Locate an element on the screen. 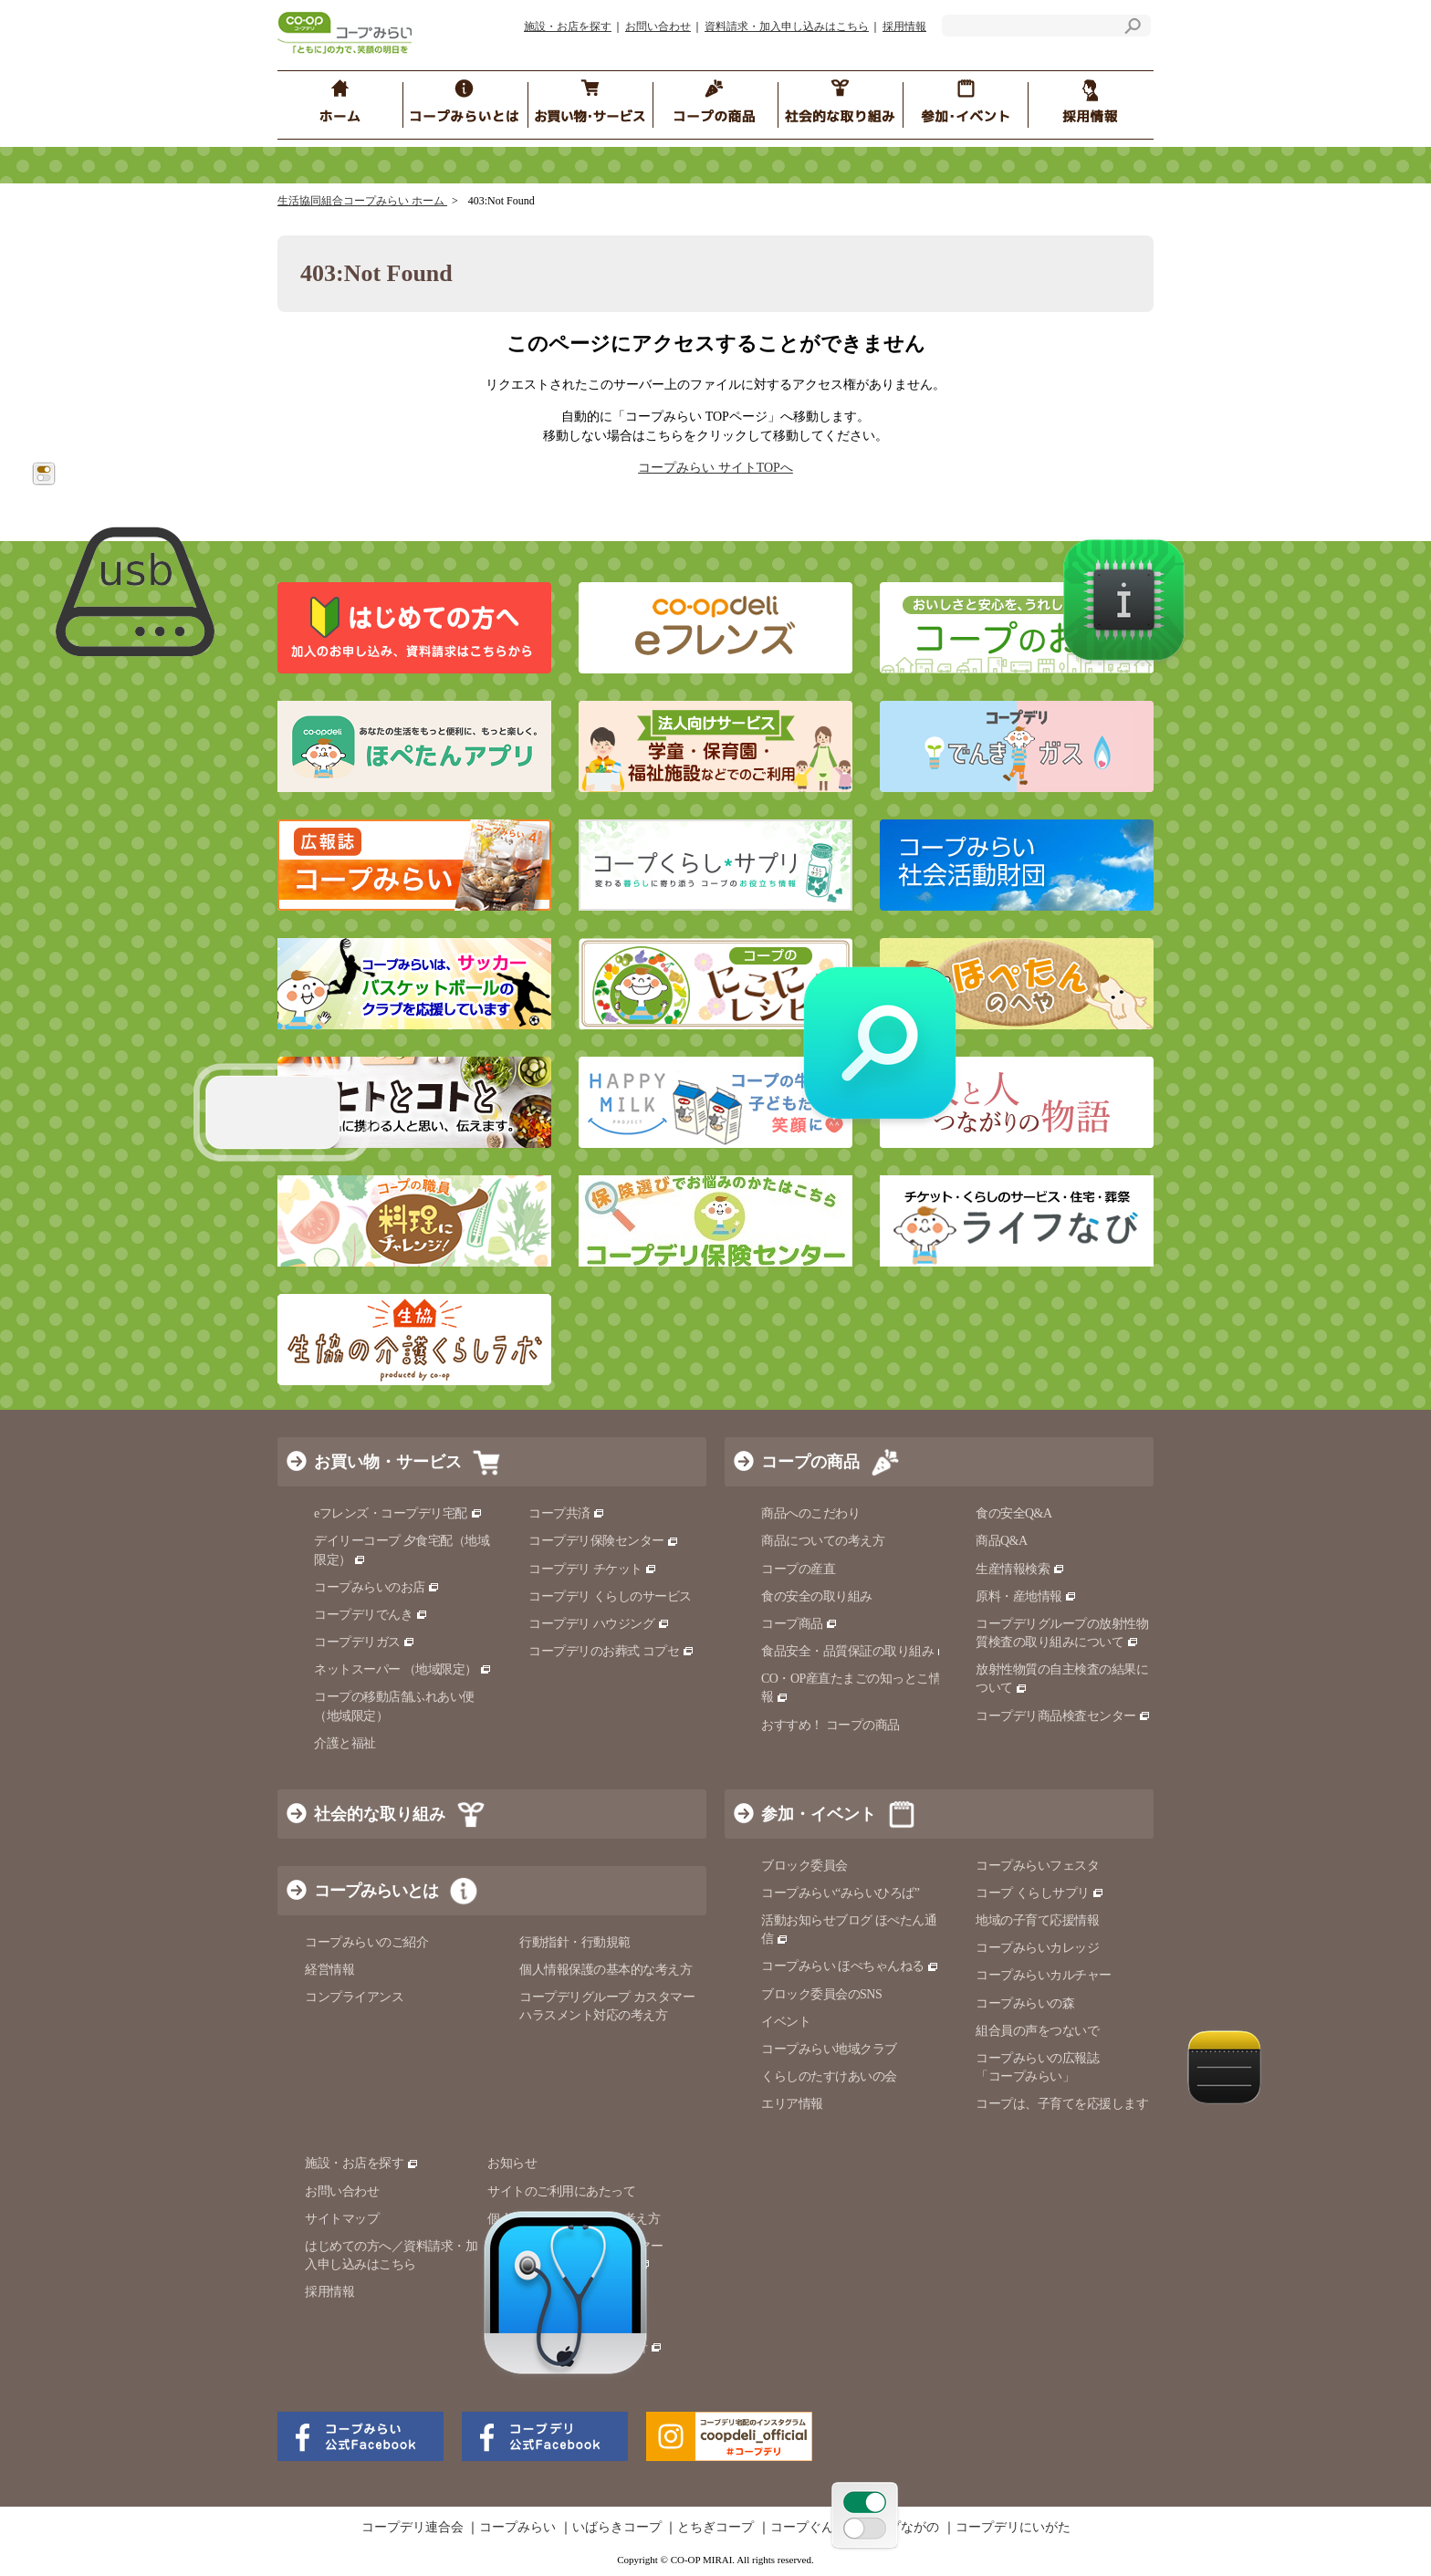  open gnome tweaks to customize desktop settings is located at coordinates (44, 474).